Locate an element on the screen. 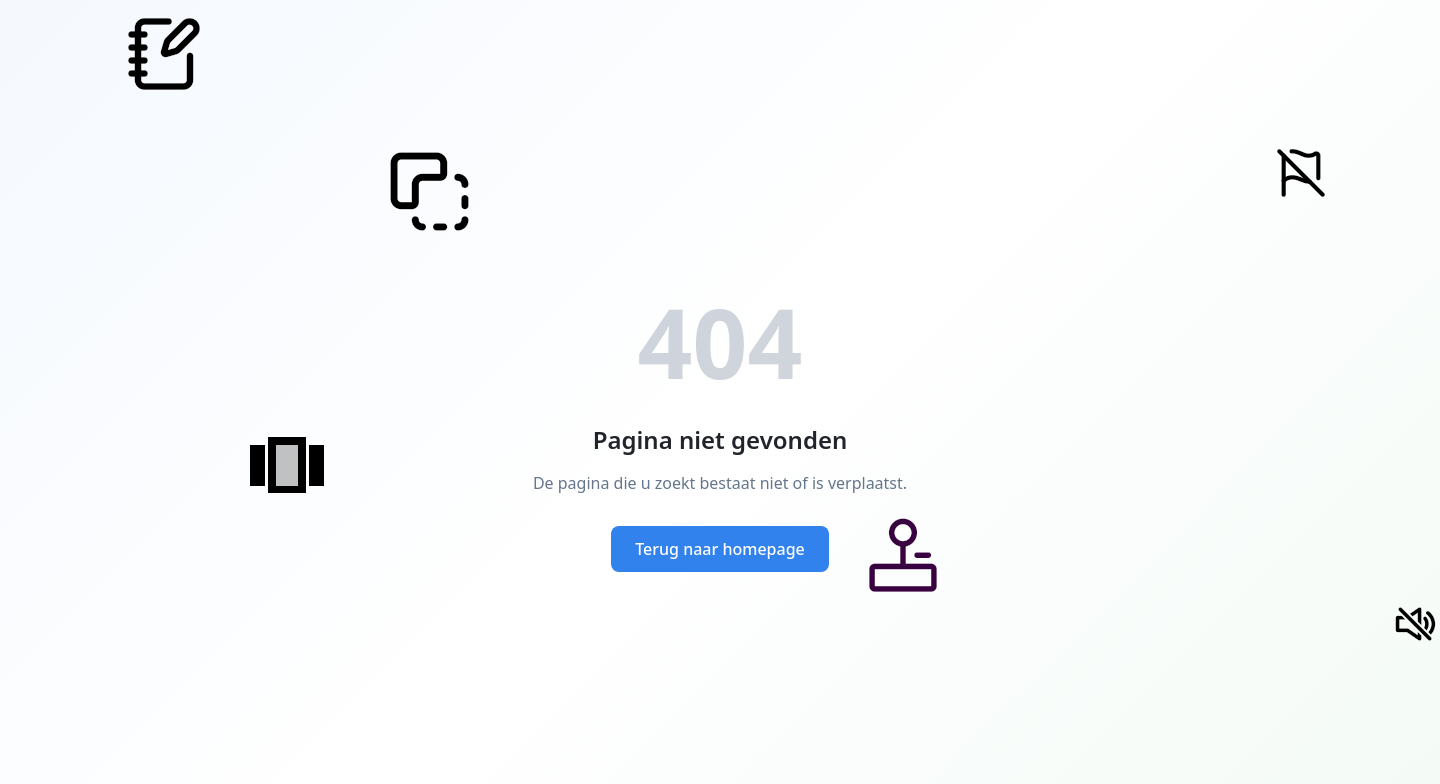 Image resolution: width=1440 pixels, height=784 pixels. edit notes or journal entries is located at coordinates (164, 54).